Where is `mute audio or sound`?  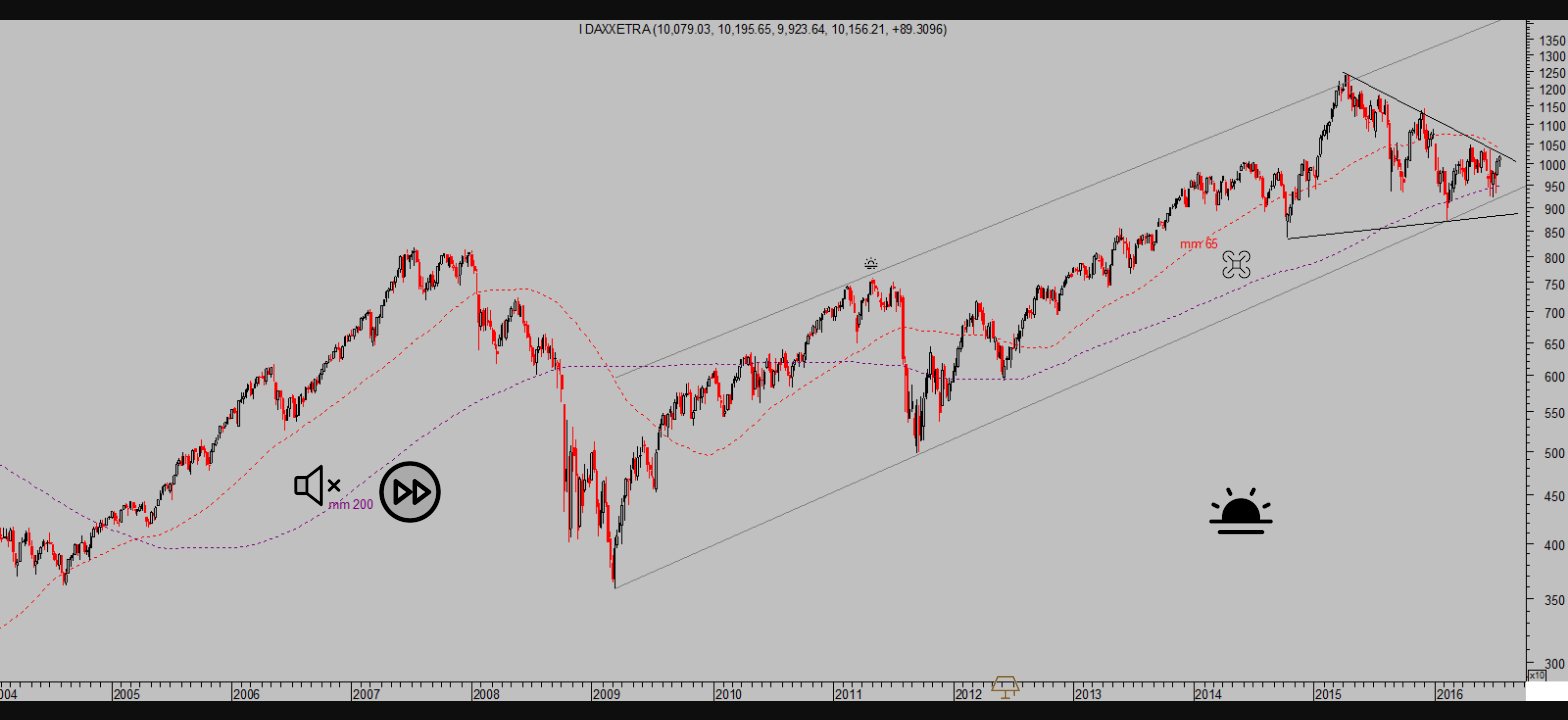
mute audio or sound is located at coordinates (316, 485).